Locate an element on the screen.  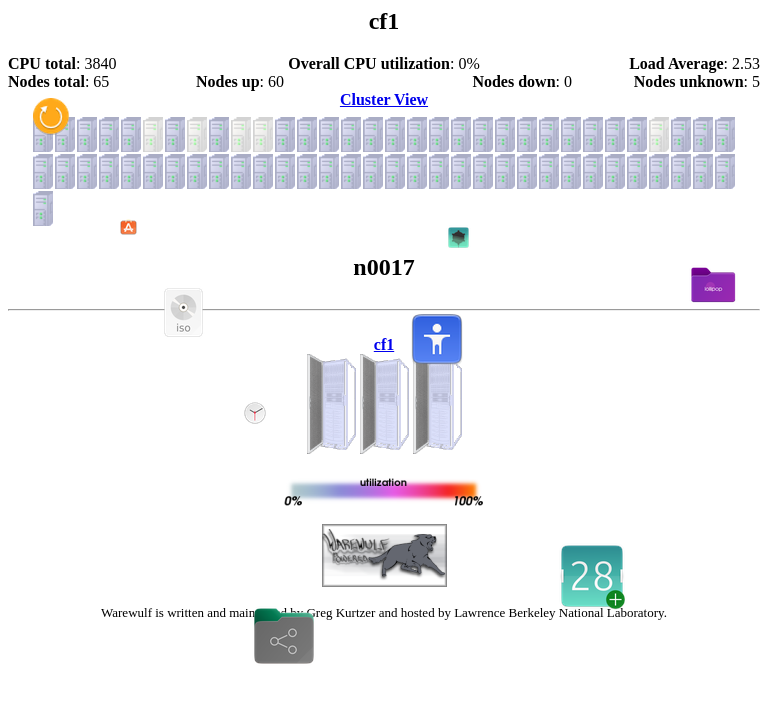
launch the minesweeper game is located at coordinates (458, 237).